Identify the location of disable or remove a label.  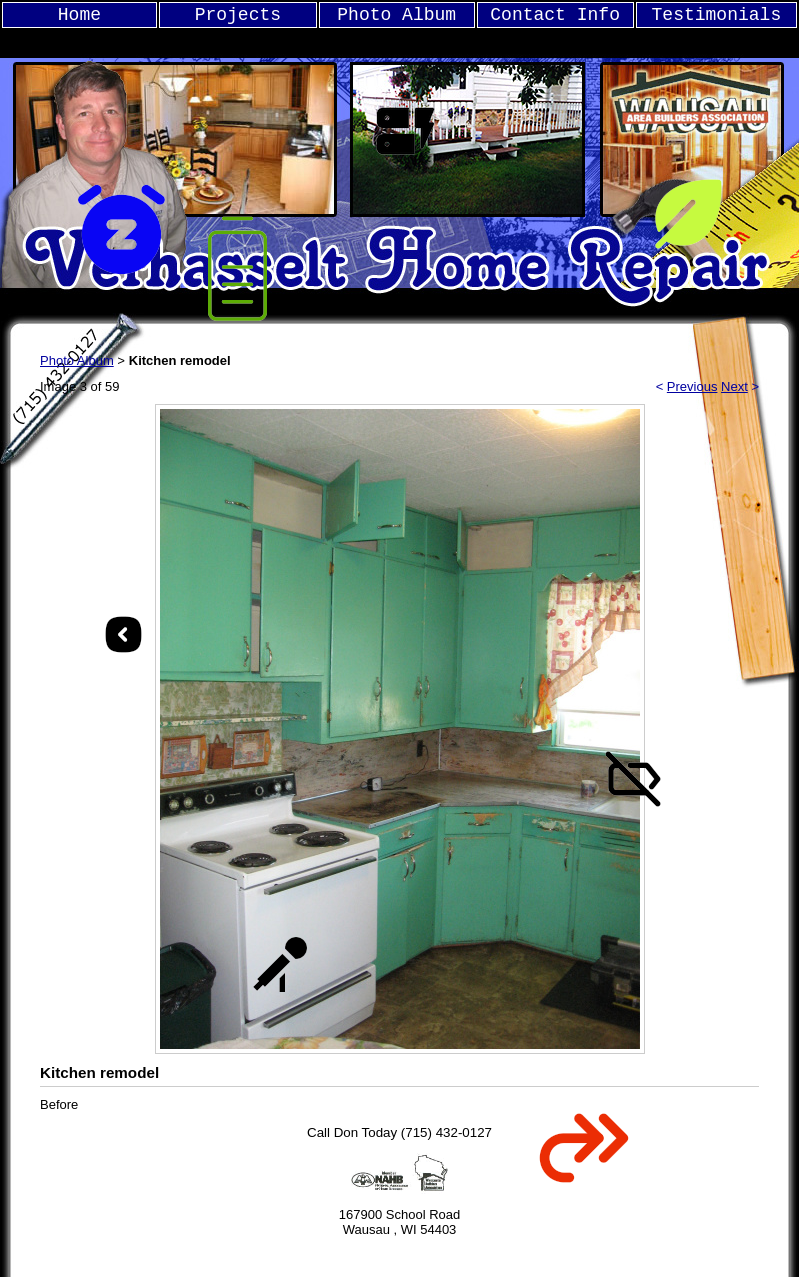
(633, 779).